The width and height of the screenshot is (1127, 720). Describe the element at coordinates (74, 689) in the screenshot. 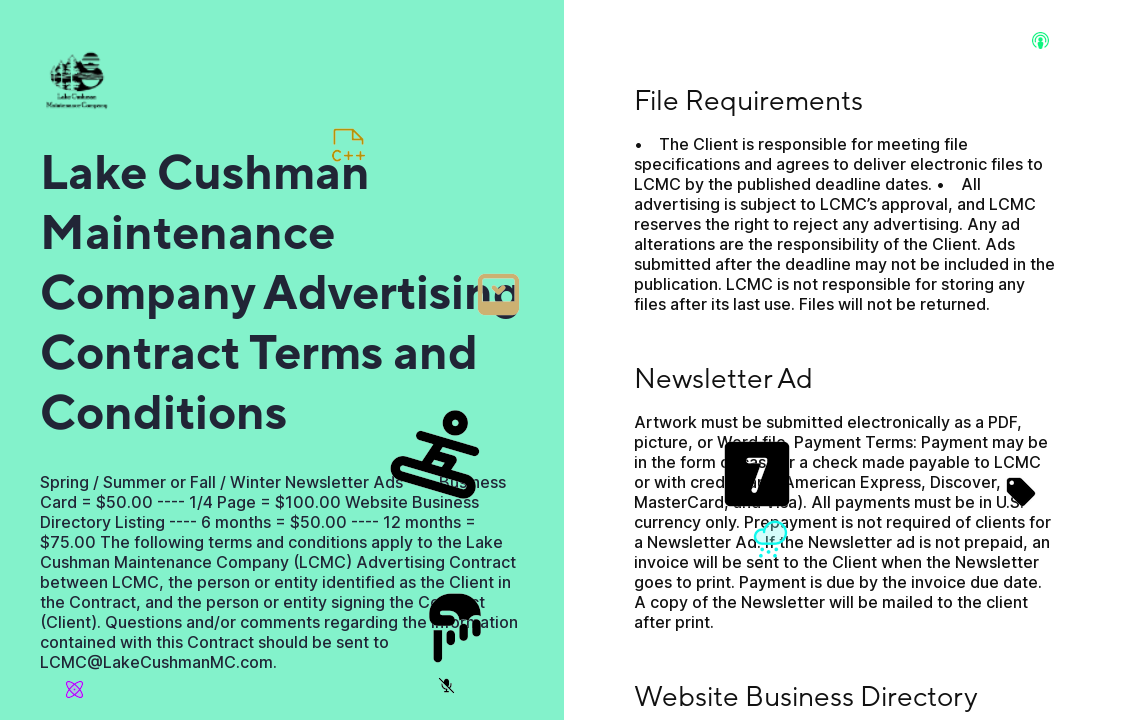

I see `access science or chemistry features` at that location.